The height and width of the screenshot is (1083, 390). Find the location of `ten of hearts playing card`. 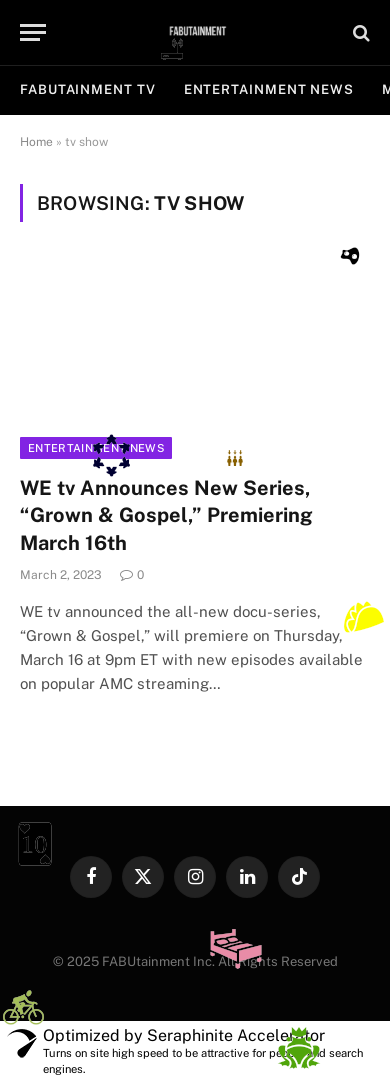

ten of hearts playing card is located at coordinates (35, 844).